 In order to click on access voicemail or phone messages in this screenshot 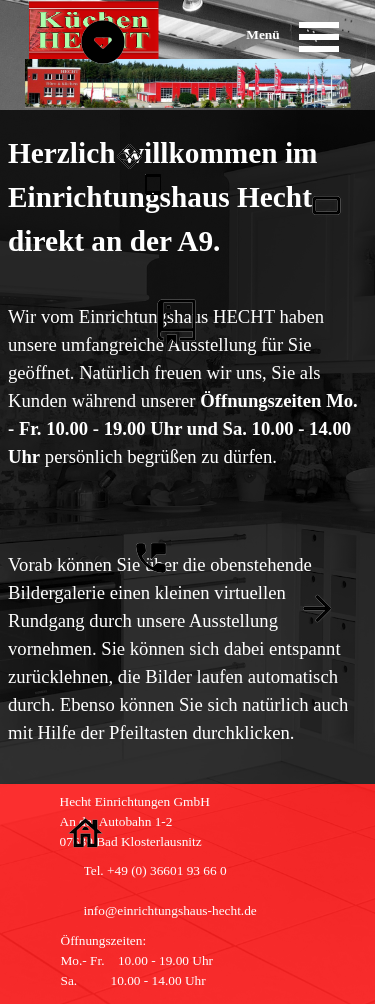, I will do `click(151, 558)`.